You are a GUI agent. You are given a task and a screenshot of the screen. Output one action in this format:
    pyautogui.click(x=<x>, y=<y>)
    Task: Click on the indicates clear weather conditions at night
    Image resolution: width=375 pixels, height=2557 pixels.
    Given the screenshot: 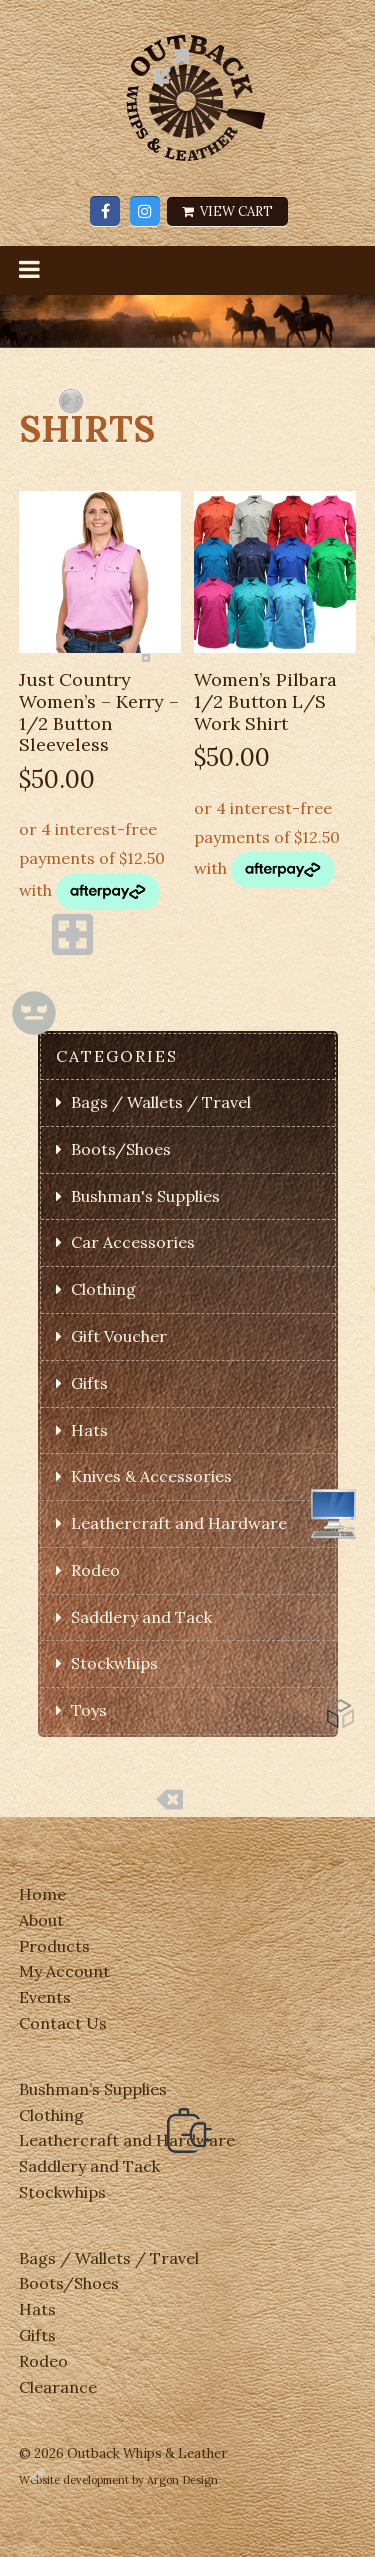 What is the action you would take?
    pyautogui.click(x=71, y=401)
    